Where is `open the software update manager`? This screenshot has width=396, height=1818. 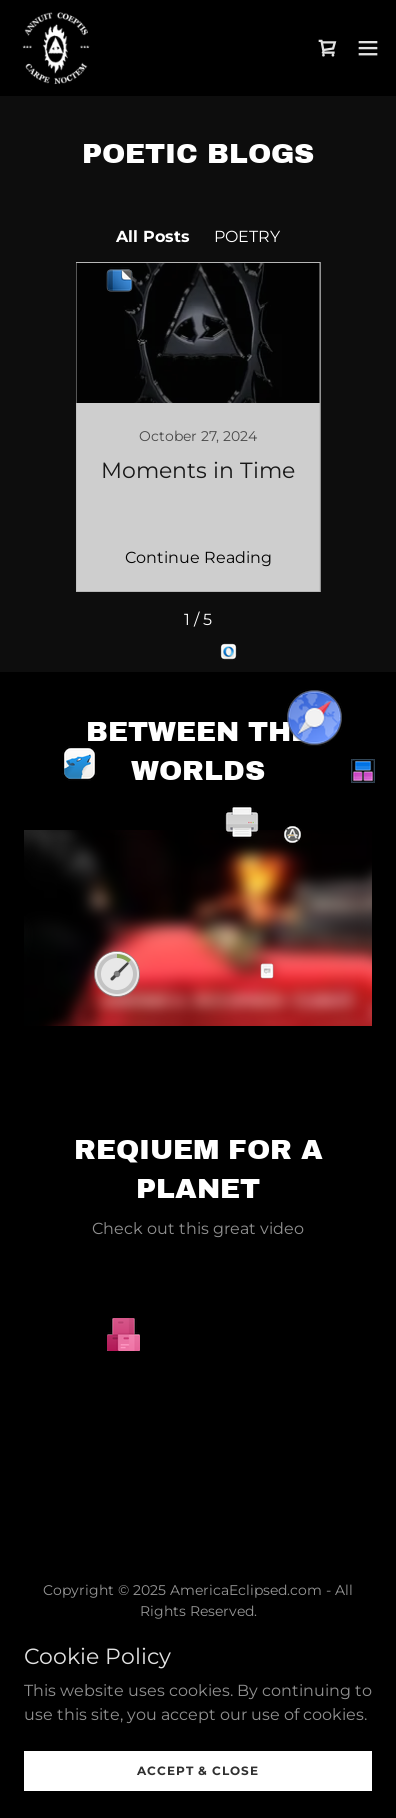
open the software update manager is located at coordinates (292, 834).